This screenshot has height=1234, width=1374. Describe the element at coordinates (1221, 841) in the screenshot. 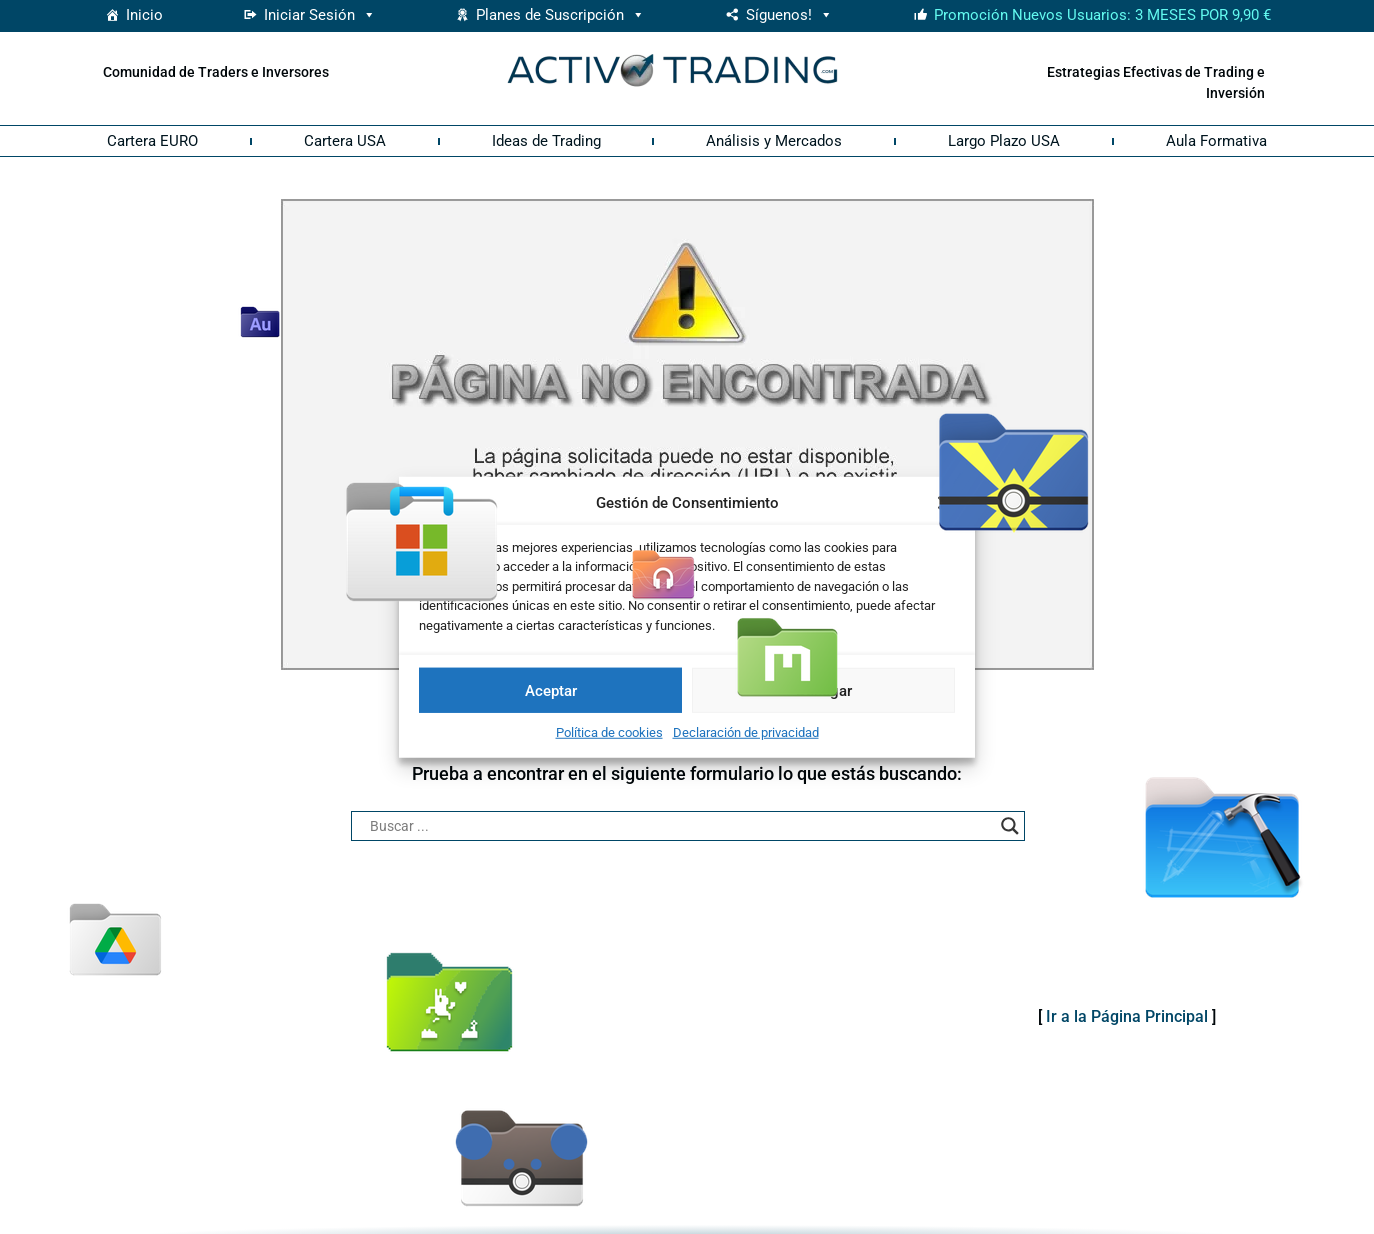

I see `open xcode projects folder` at that location.